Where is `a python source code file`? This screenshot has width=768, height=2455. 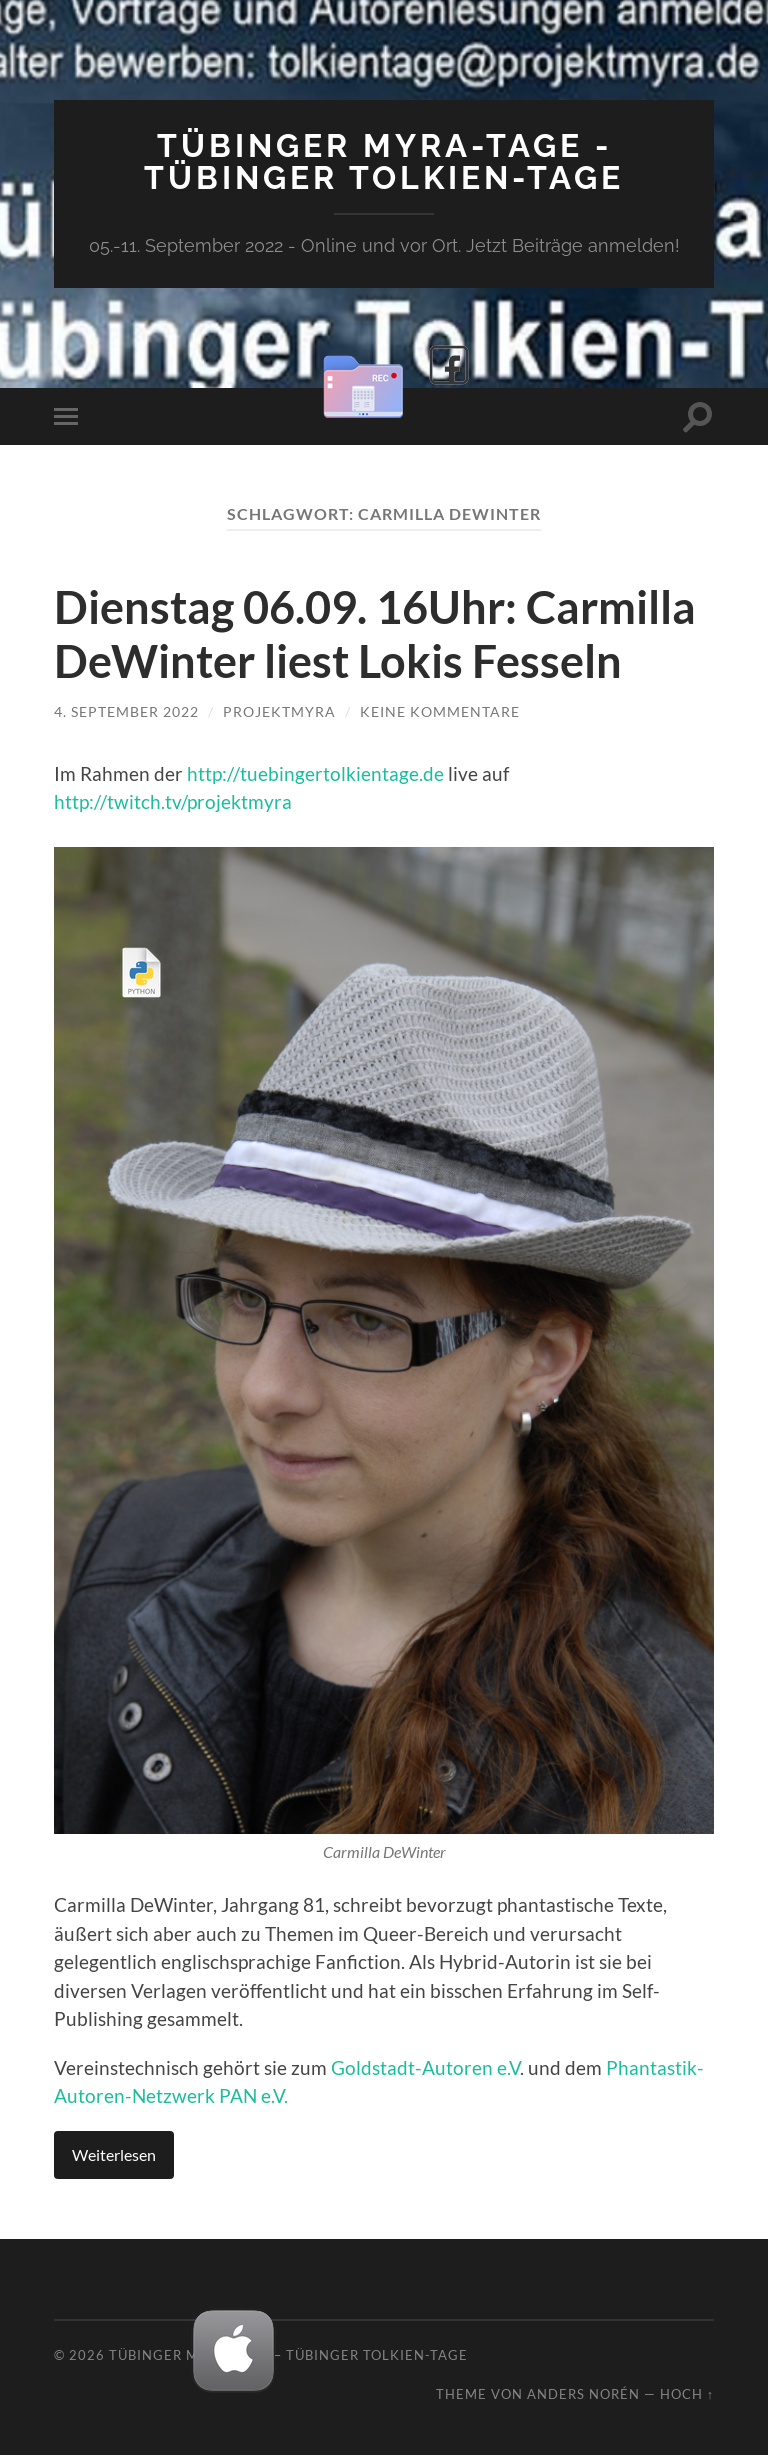
a python source code file is located at coordinates (141, 973).